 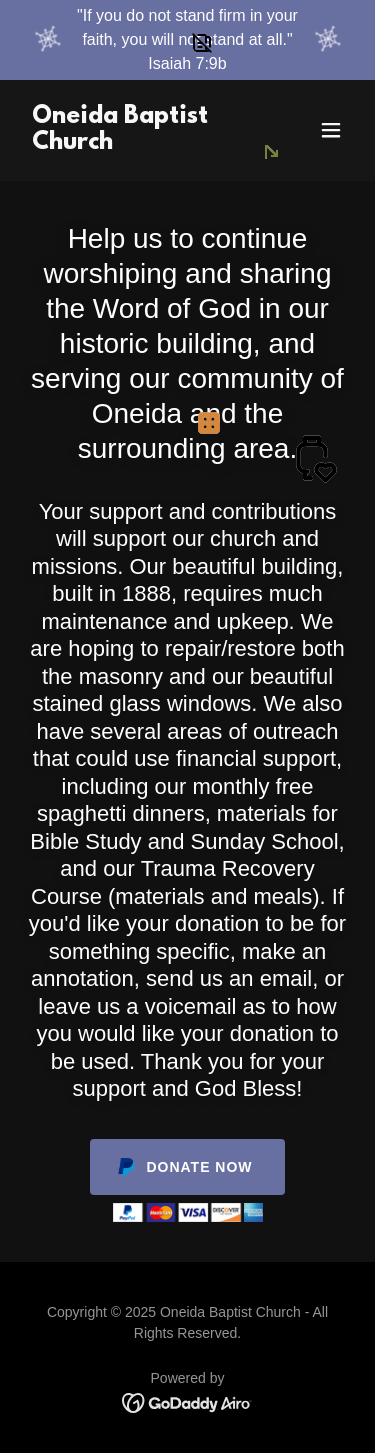 What do you see at coordinates (312, 458) in the screenshot?
I see `view heart rate data on smartwatch` at bounding box center [312, 458].